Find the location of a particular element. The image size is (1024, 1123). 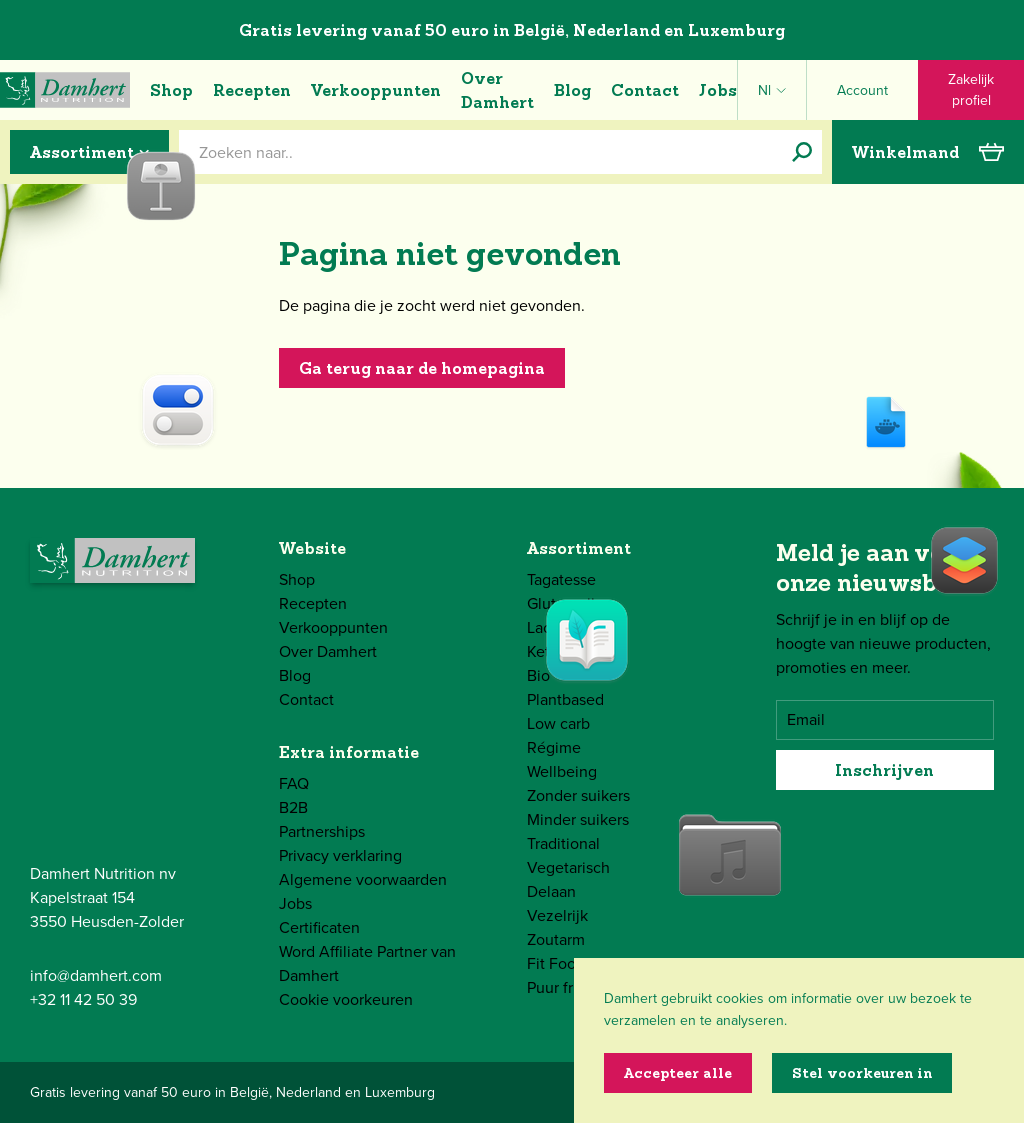

open Keynote to create or edit presentations is located at coordinates (161, 186).